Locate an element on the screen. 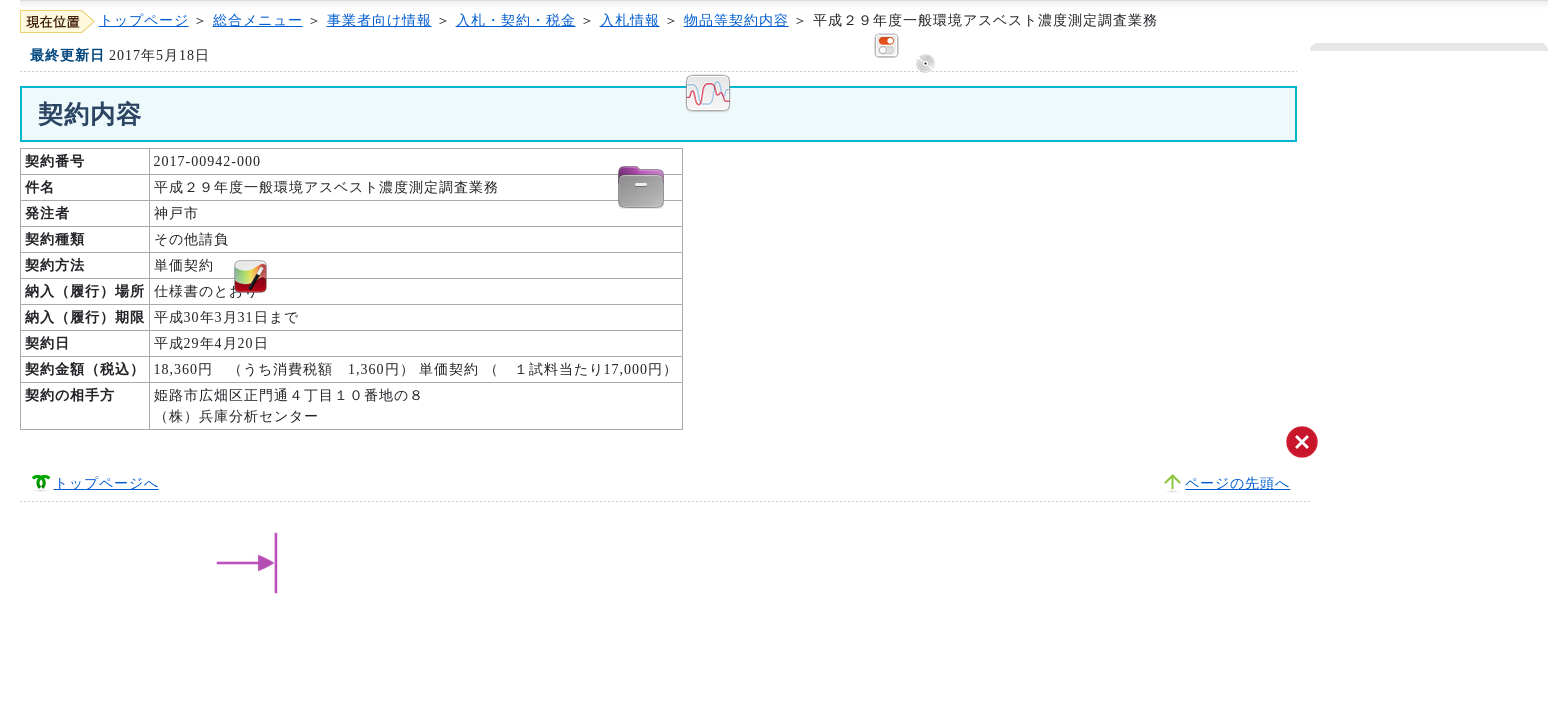 This screenshot has width=1568, height=720. access CD/DVD drive contents is located at coordinates (925, 63).